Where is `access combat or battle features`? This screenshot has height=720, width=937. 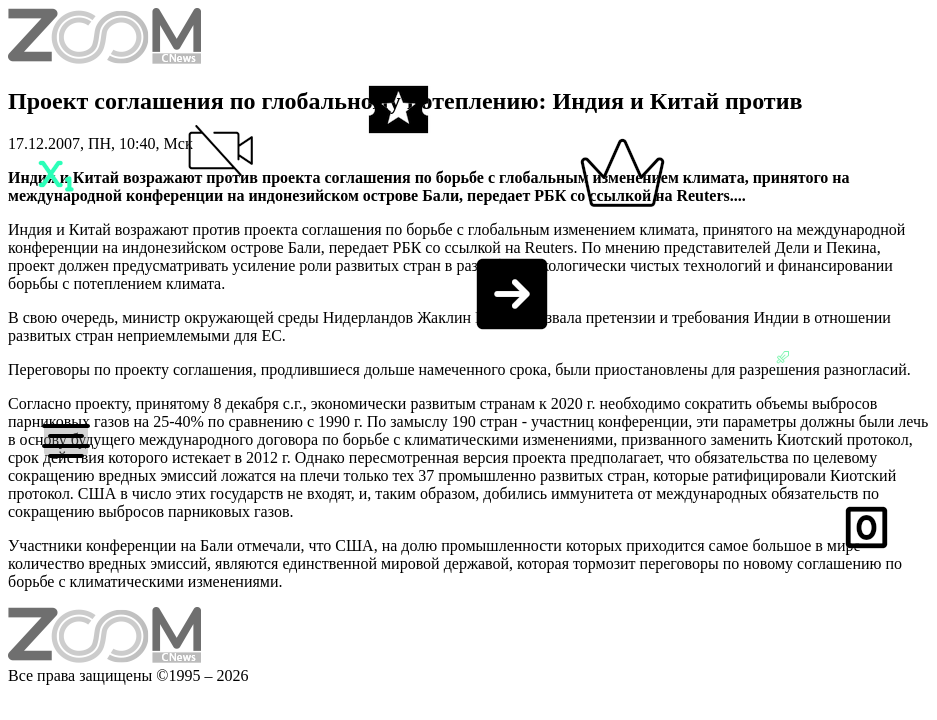
access combat or battle features is located at coordinates (783, 357).